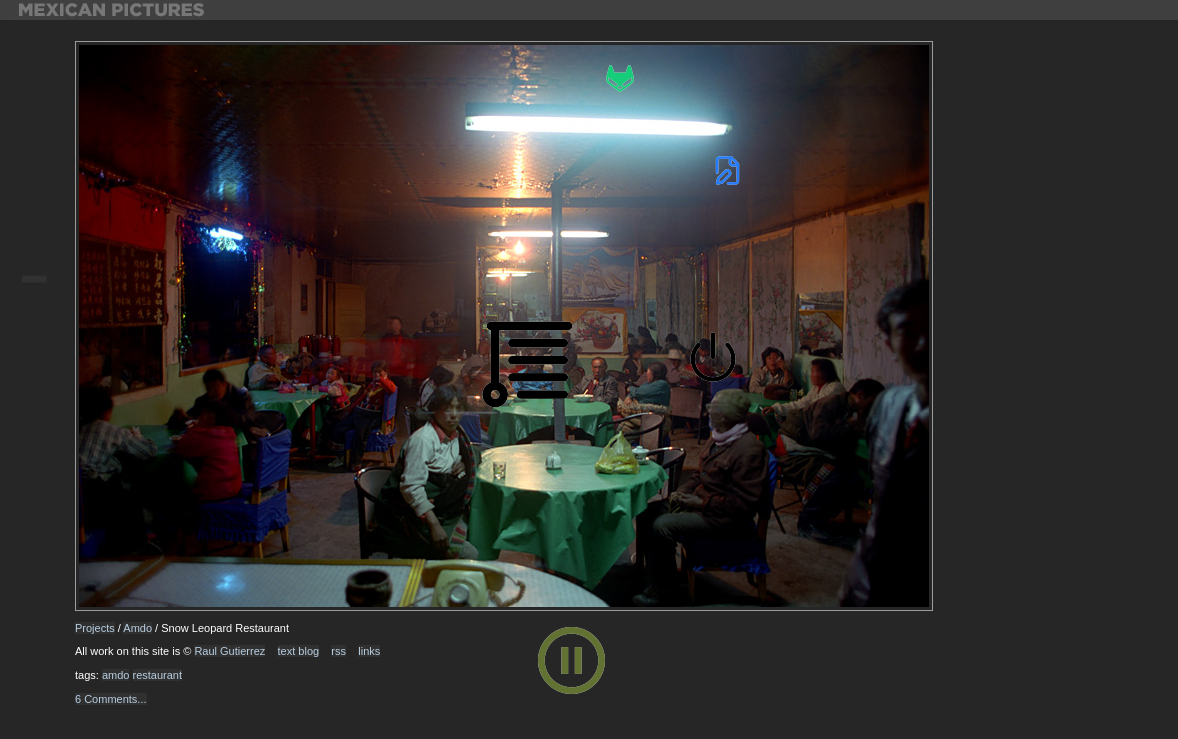 This screenshot has height=739, width=1178. What do you see at coordinates (529, 364) in the screenshot?
I see `adjust window blinds or shades` at bounding box center [529, 364].